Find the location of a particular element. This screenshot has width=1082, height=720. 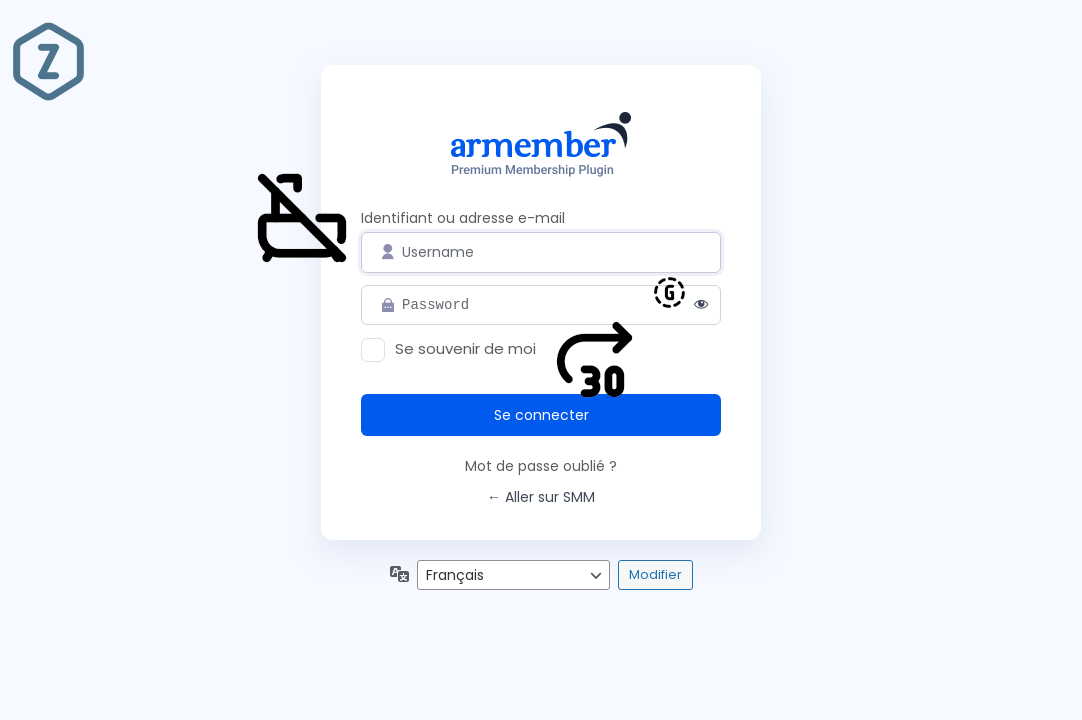

indicates bathtub or bath feature is unavailable is located at coordinates (302, 218).